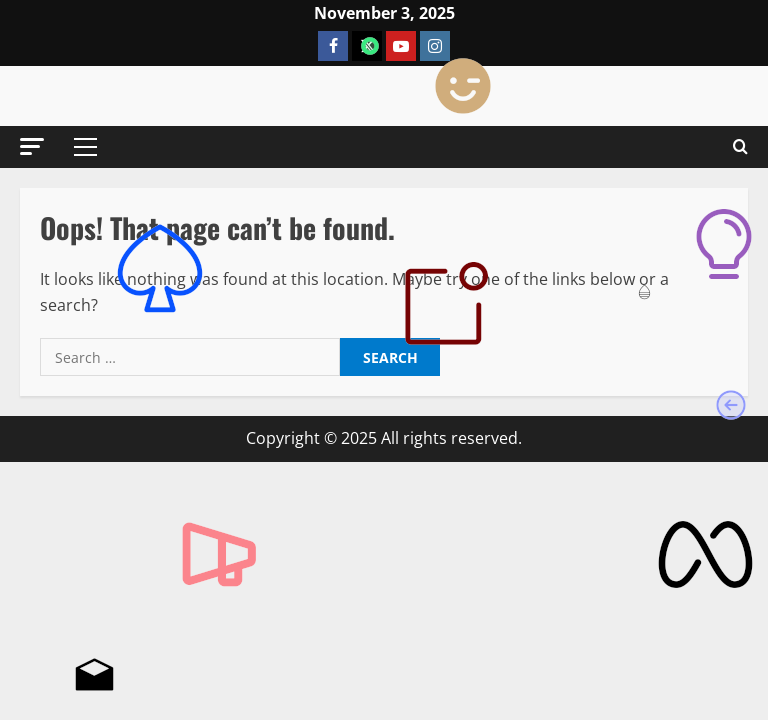 The height and width of the screenshot is (720, 768). I want to click on meta company logo, so click(705, 554).